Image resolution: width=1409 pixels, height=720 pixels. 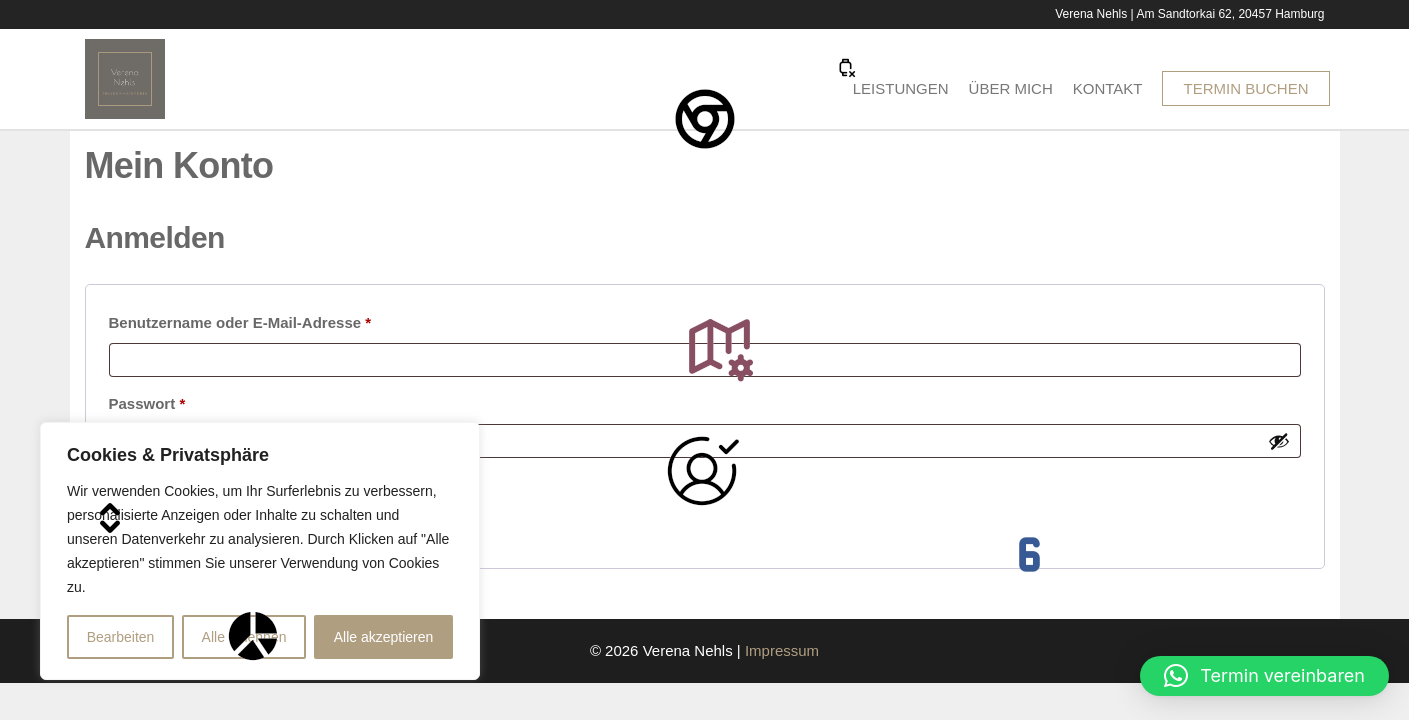 What do you see at coordinates (845, 67) in the screenshot?
I see `disconnect or unpair smartwatch` at bounding box center [845, 67].